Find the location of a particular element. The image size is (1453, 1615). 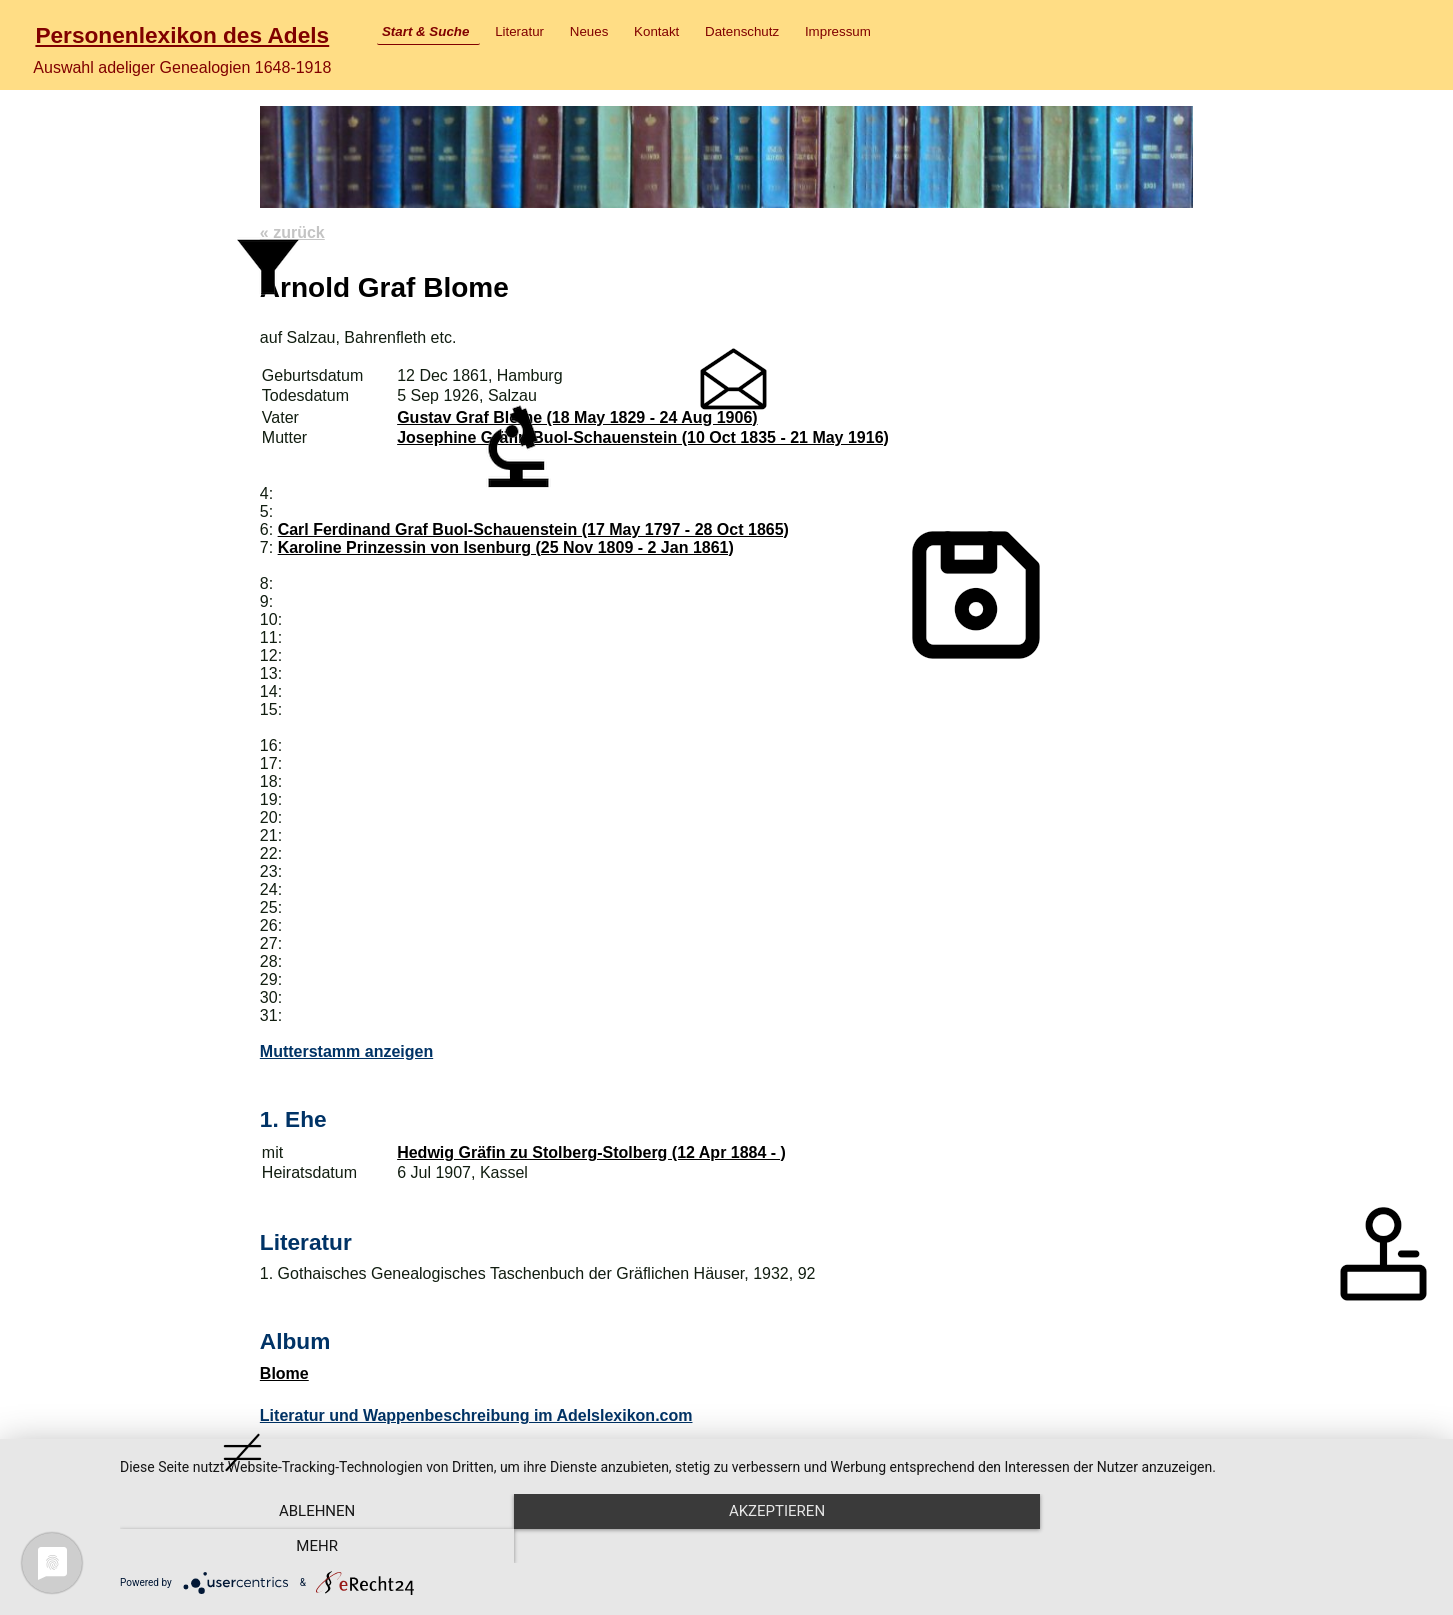

save current file or document is located at coordinates (976, 595).